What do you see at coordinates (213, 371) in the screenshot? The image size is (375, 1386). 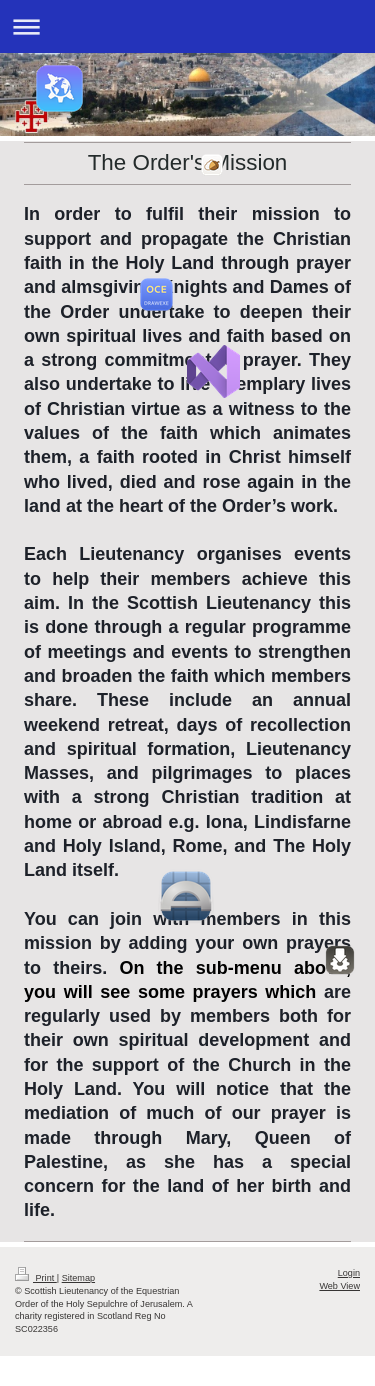 I see `open Visual Studio` at bounding box center [213, 371].